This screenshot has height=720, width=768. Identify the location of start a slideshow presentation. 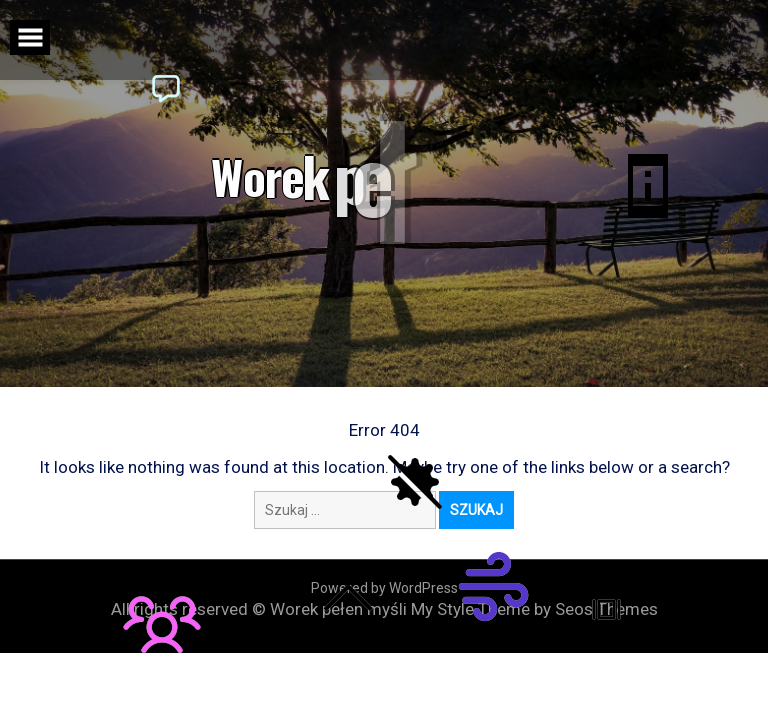
(606, 609).